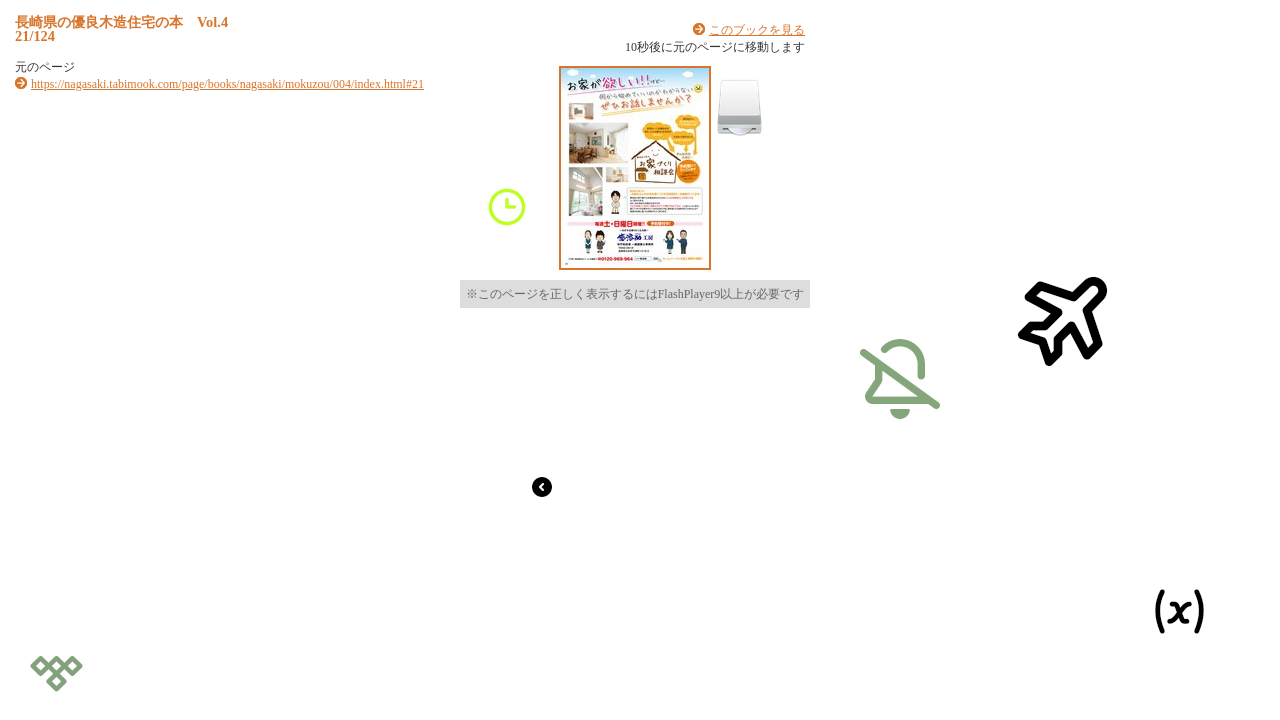 This screenshot has width=1280, height=720. Describe the element at coordinates (900, 379) in the screenshot. I see `mute notifications` at that location.